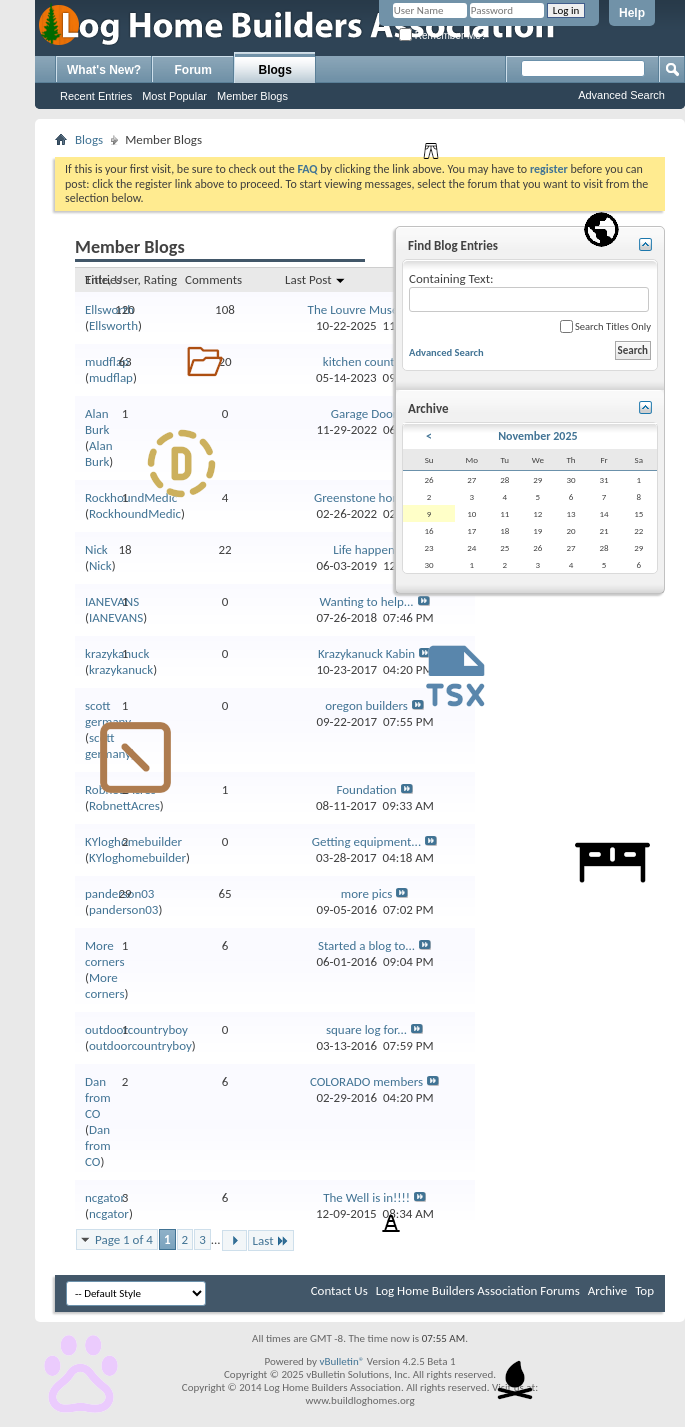  I want to click on open a TypeScript JSX file, so click(456, 678).